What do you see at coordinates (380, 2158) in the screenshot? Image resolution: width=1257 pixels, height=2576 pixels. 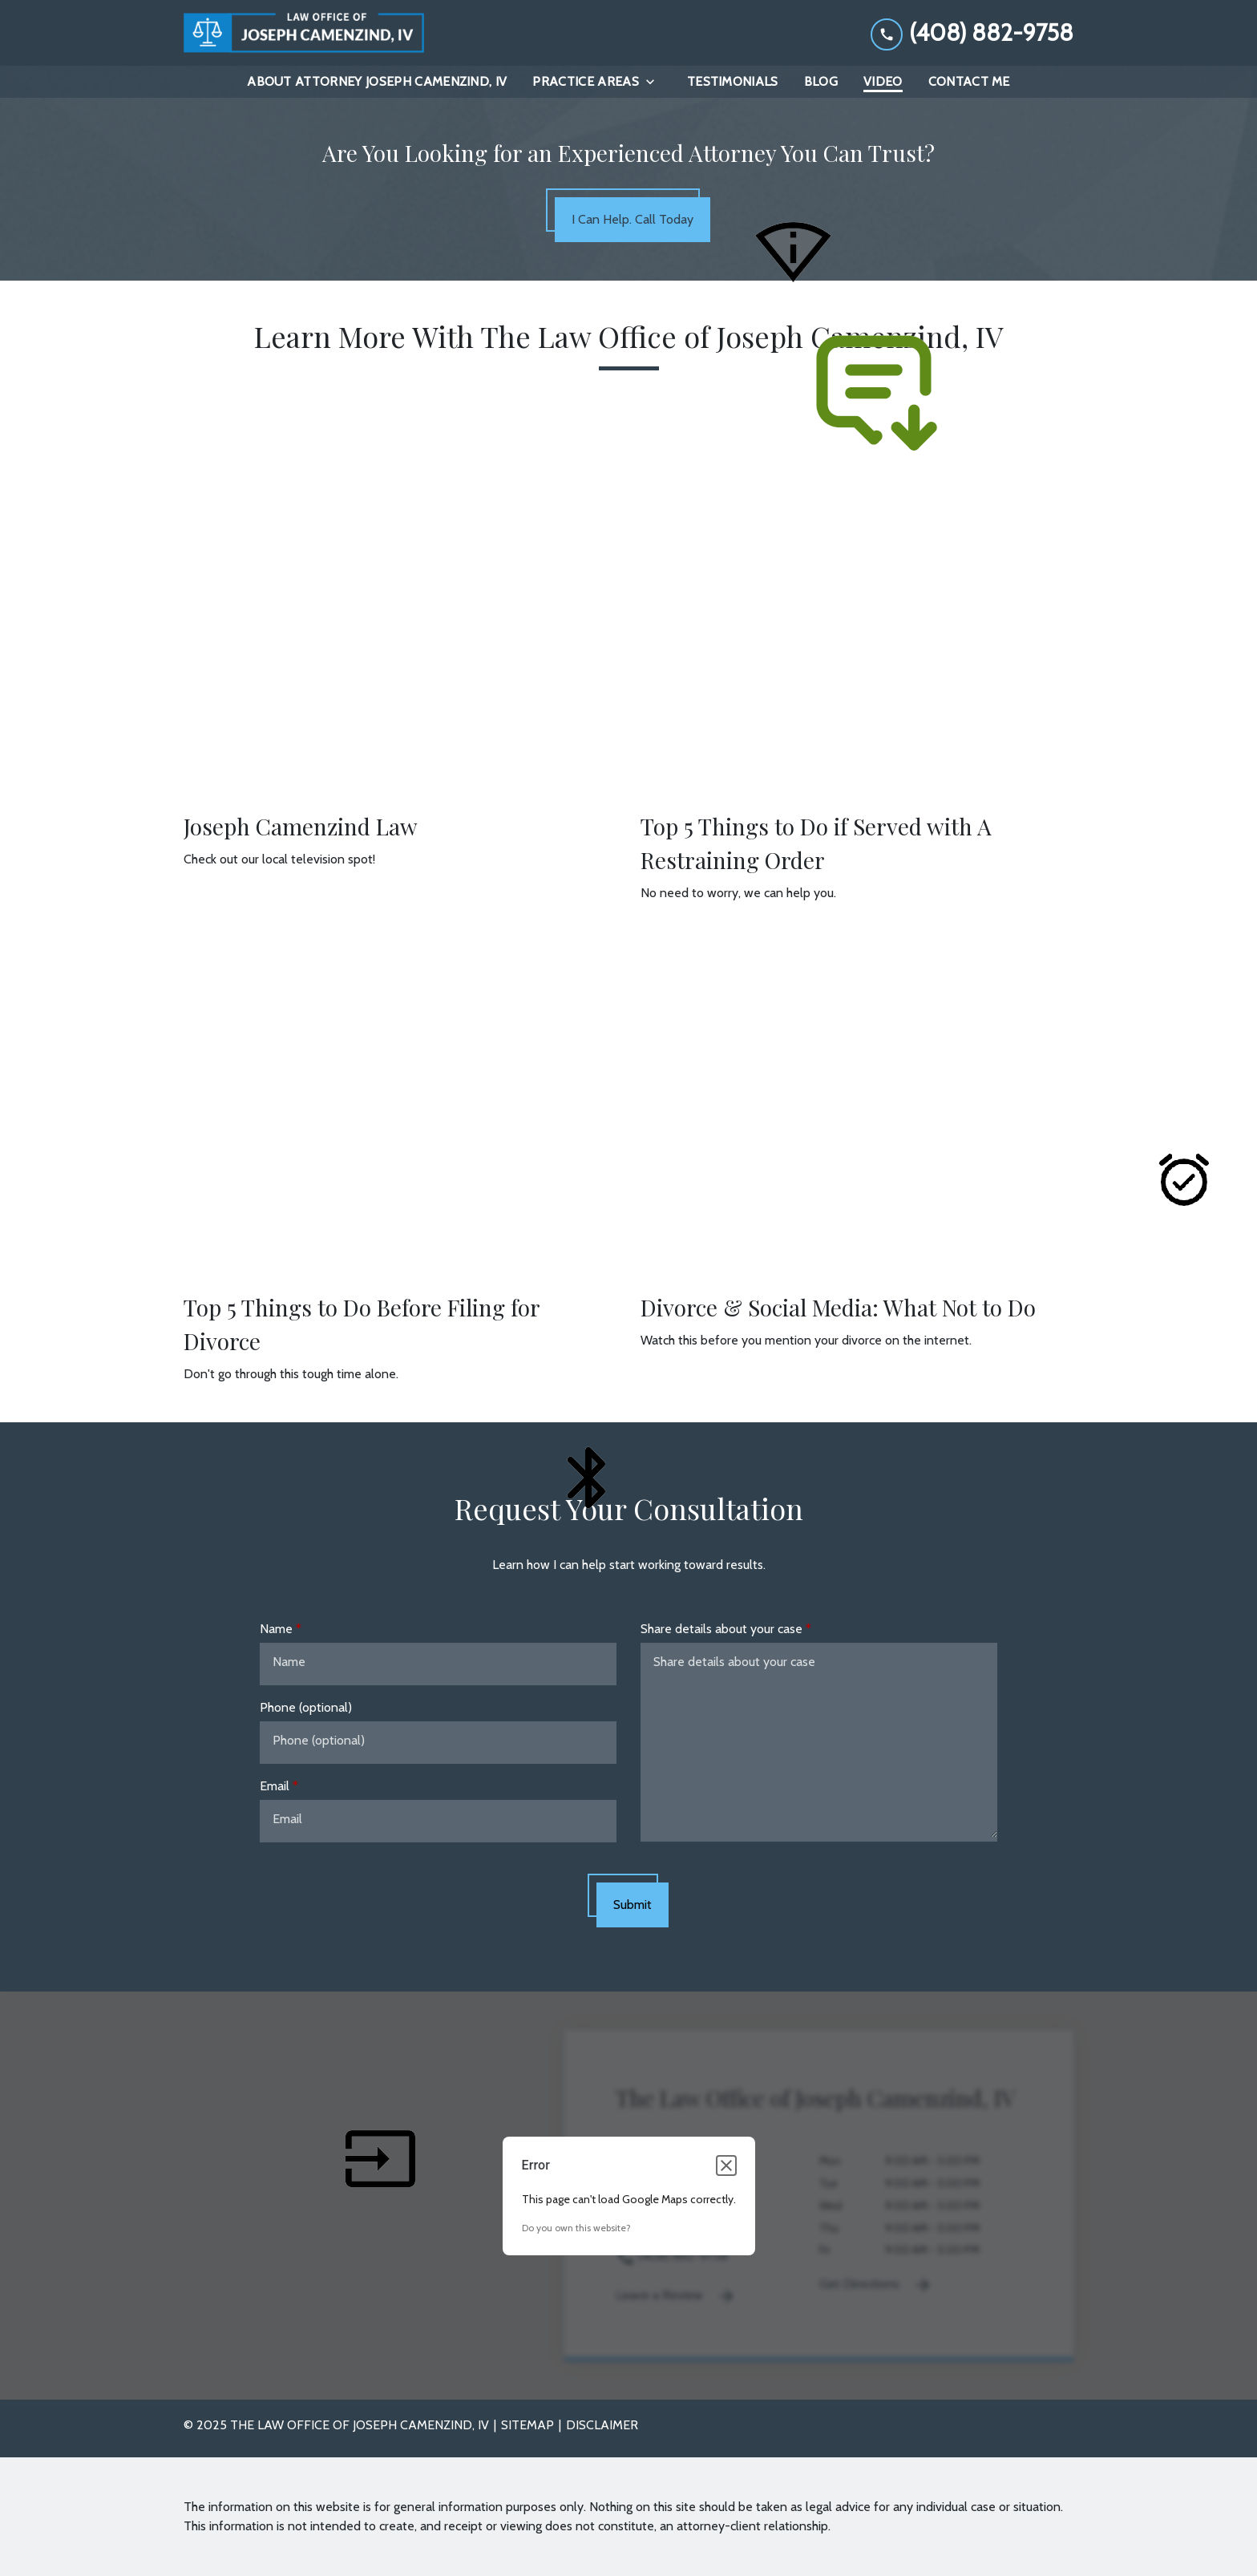 I see `input or import data into the current view` at bounding box center [380, 2158].